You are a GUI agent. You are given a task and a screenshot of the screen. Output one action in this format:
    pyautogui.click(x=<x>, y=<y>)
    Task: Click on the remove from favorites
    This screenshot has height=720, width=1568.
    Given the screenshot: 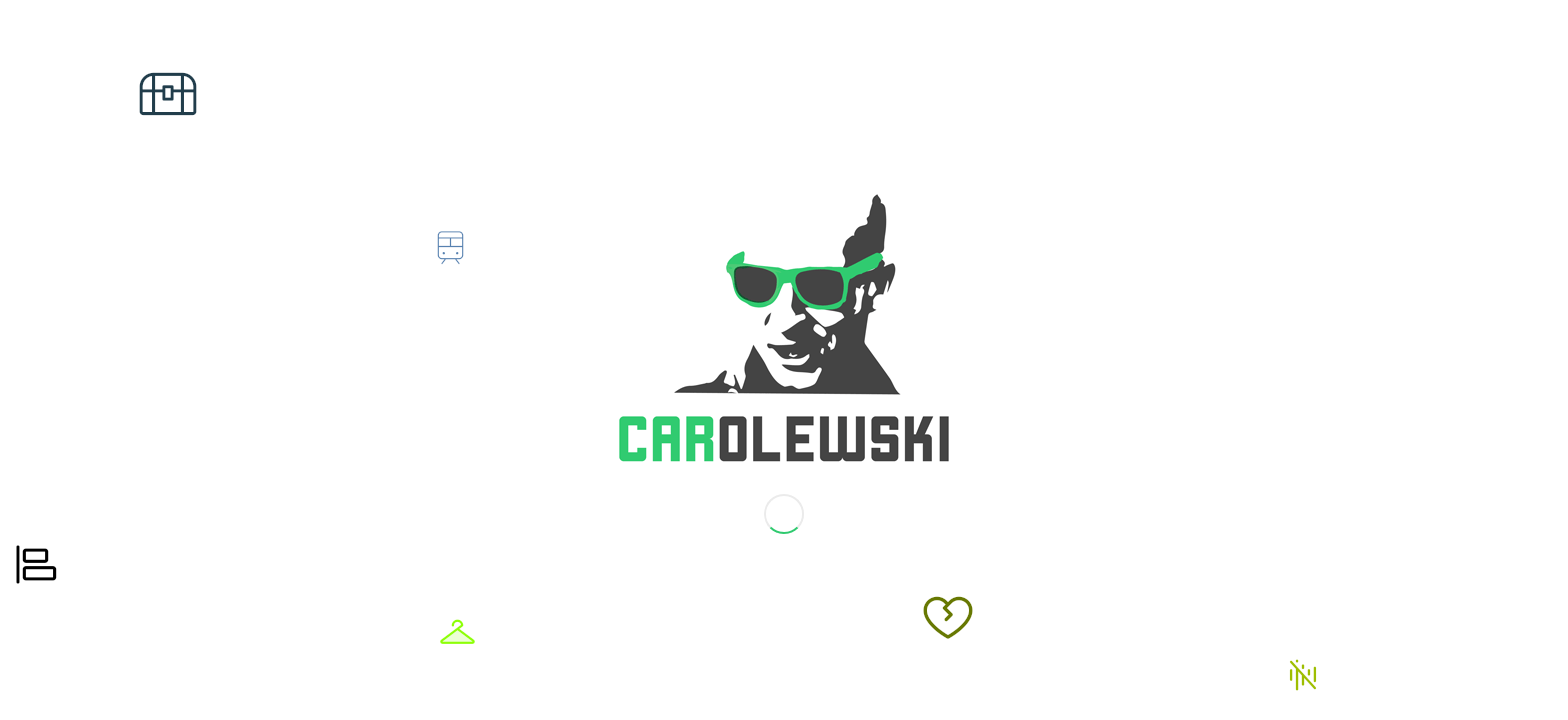 What is the action you would take?
    pyautogui.click(x=948, y=616)
    